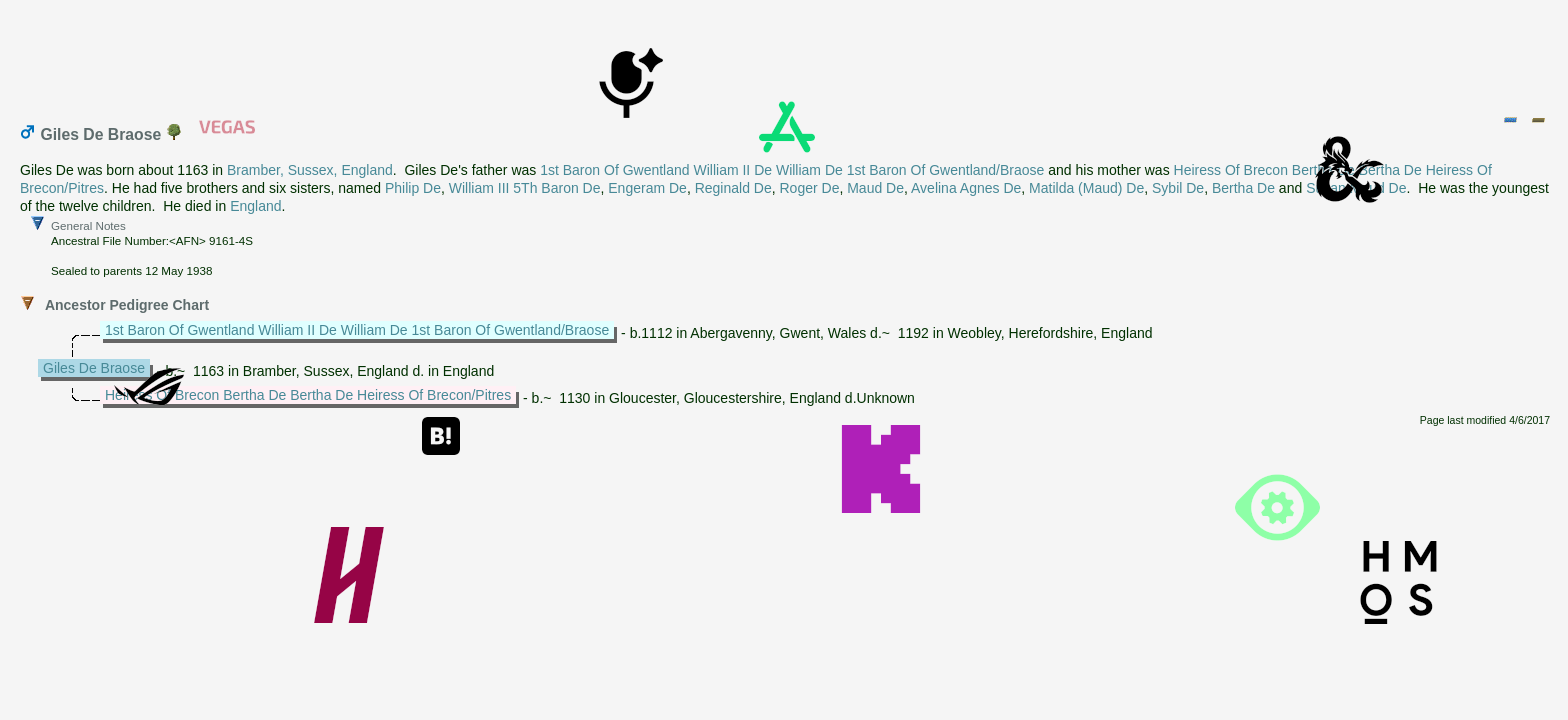  Describe the element at coordinates (787, 127) in the screenshot. I see `open the App Store` at that location.